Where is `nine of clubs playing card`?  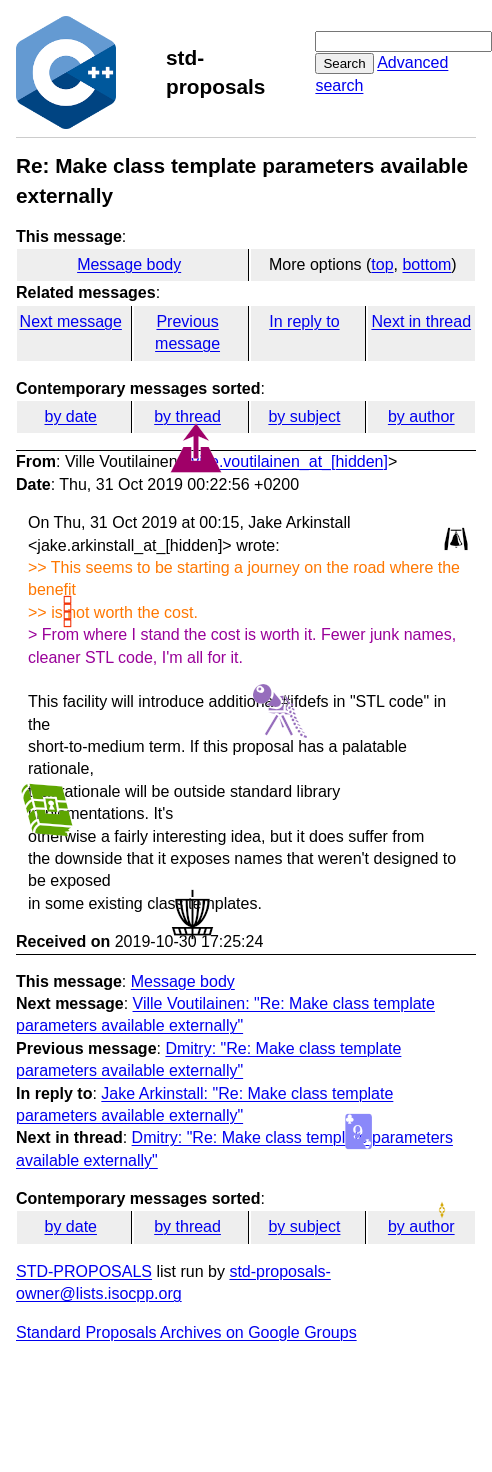 nine of clubs playing card is located at coordinates (358, 1131).